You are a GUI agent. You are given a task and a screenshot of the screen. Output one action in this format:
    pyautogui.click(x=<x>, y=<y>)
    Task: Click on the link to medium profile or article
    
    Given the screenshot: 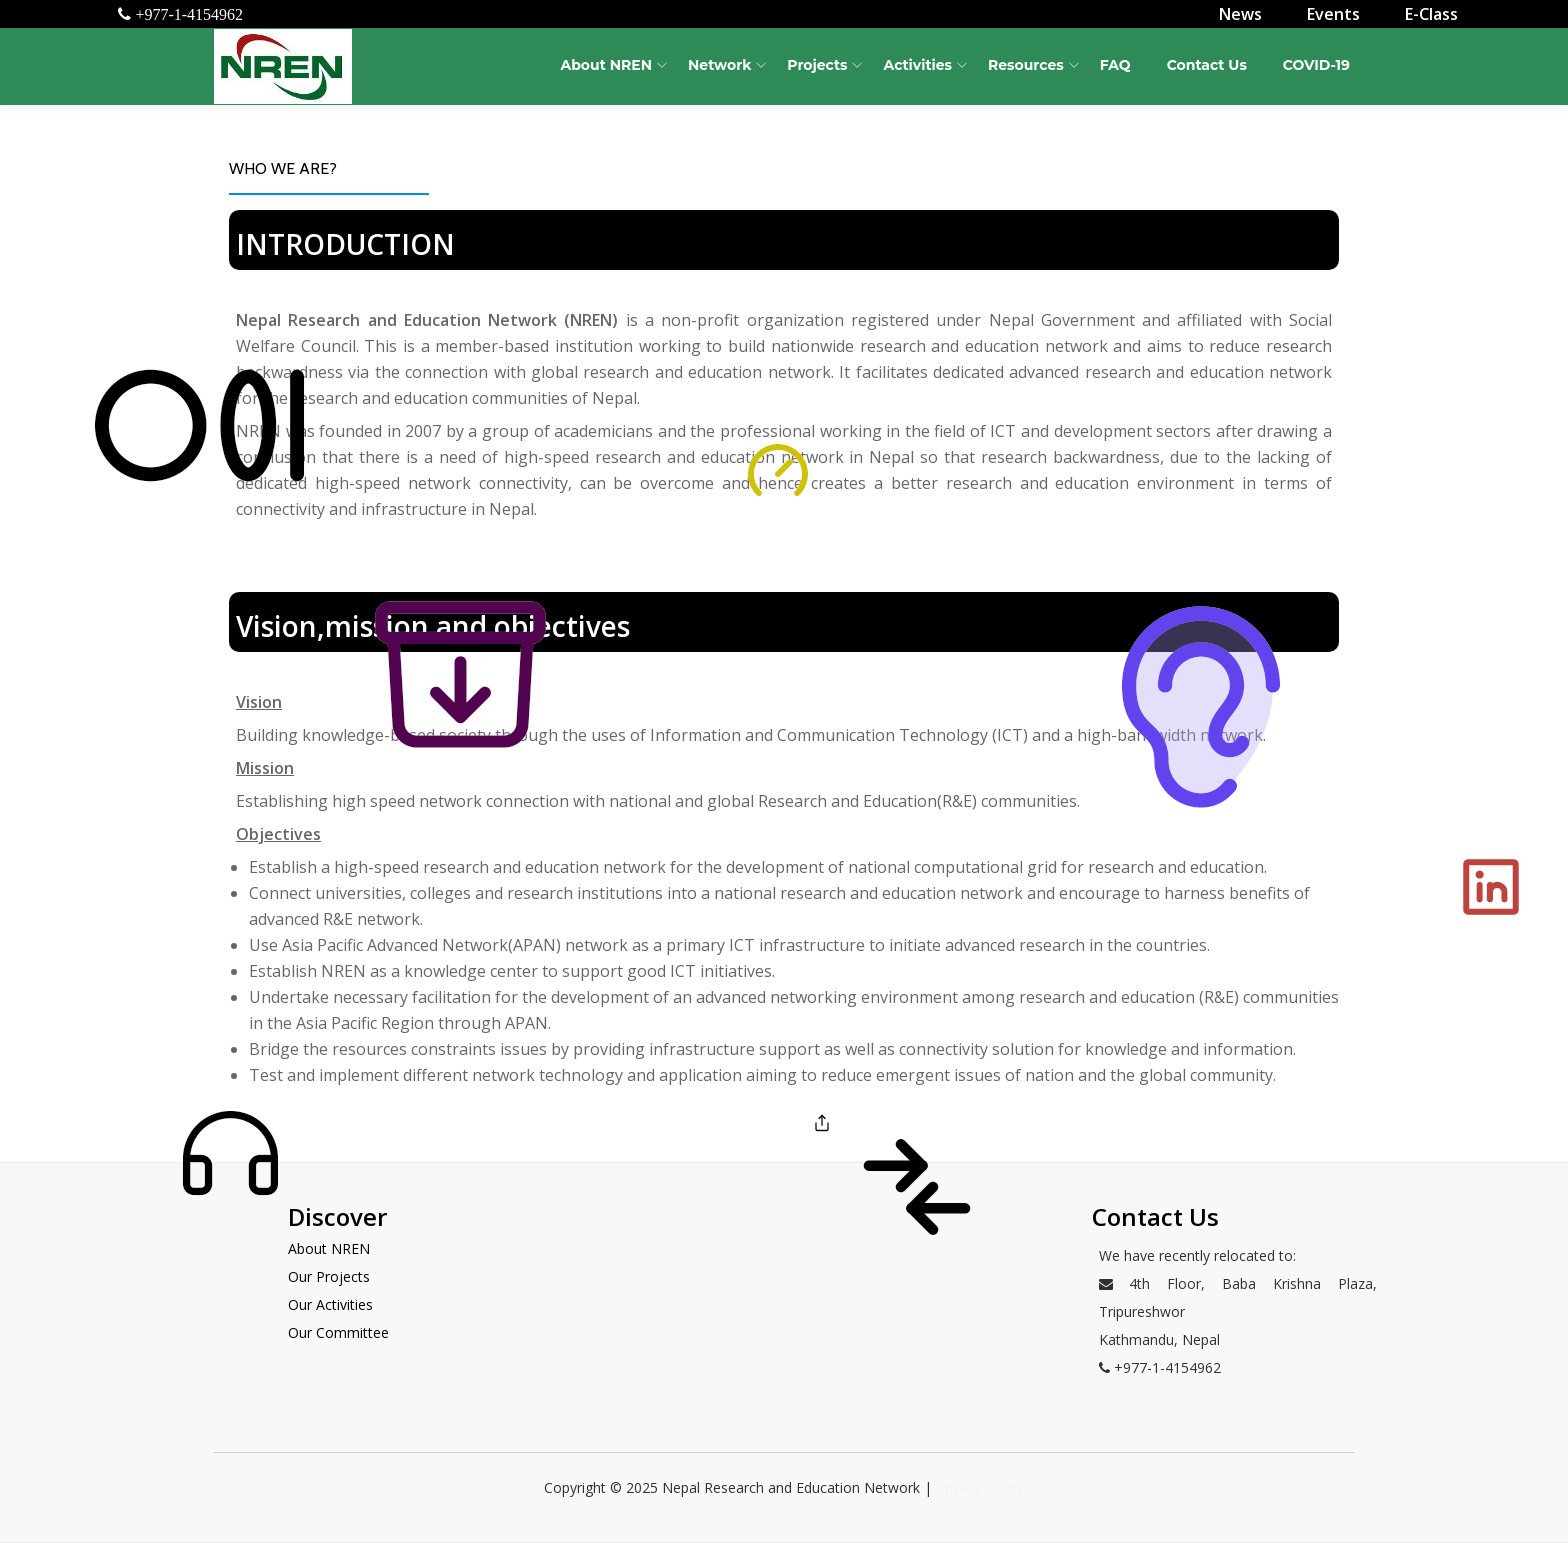 What is the action you would take?
    pyautogui.click(x=199, y=425)
    